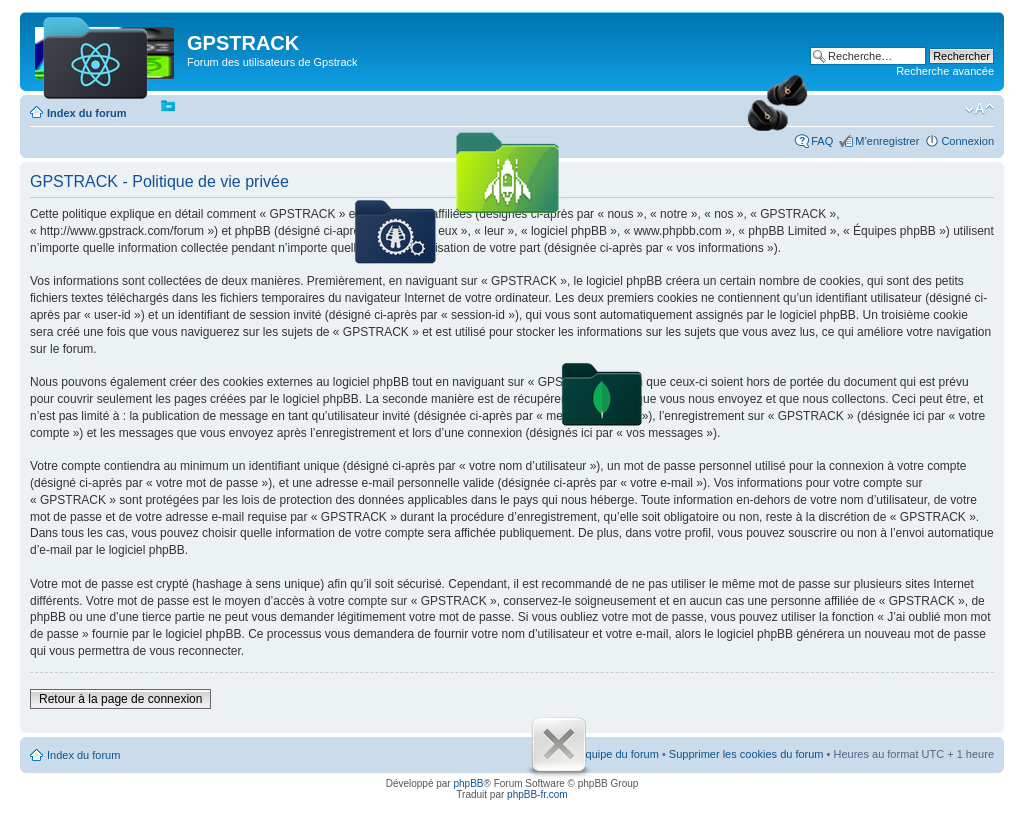 The width and height of the screenshot is (1024, 828). What do you see at coordinates (601, 396) in the screenshot?
I see `open mongodb database files folder` at bounding box center [601, 396].